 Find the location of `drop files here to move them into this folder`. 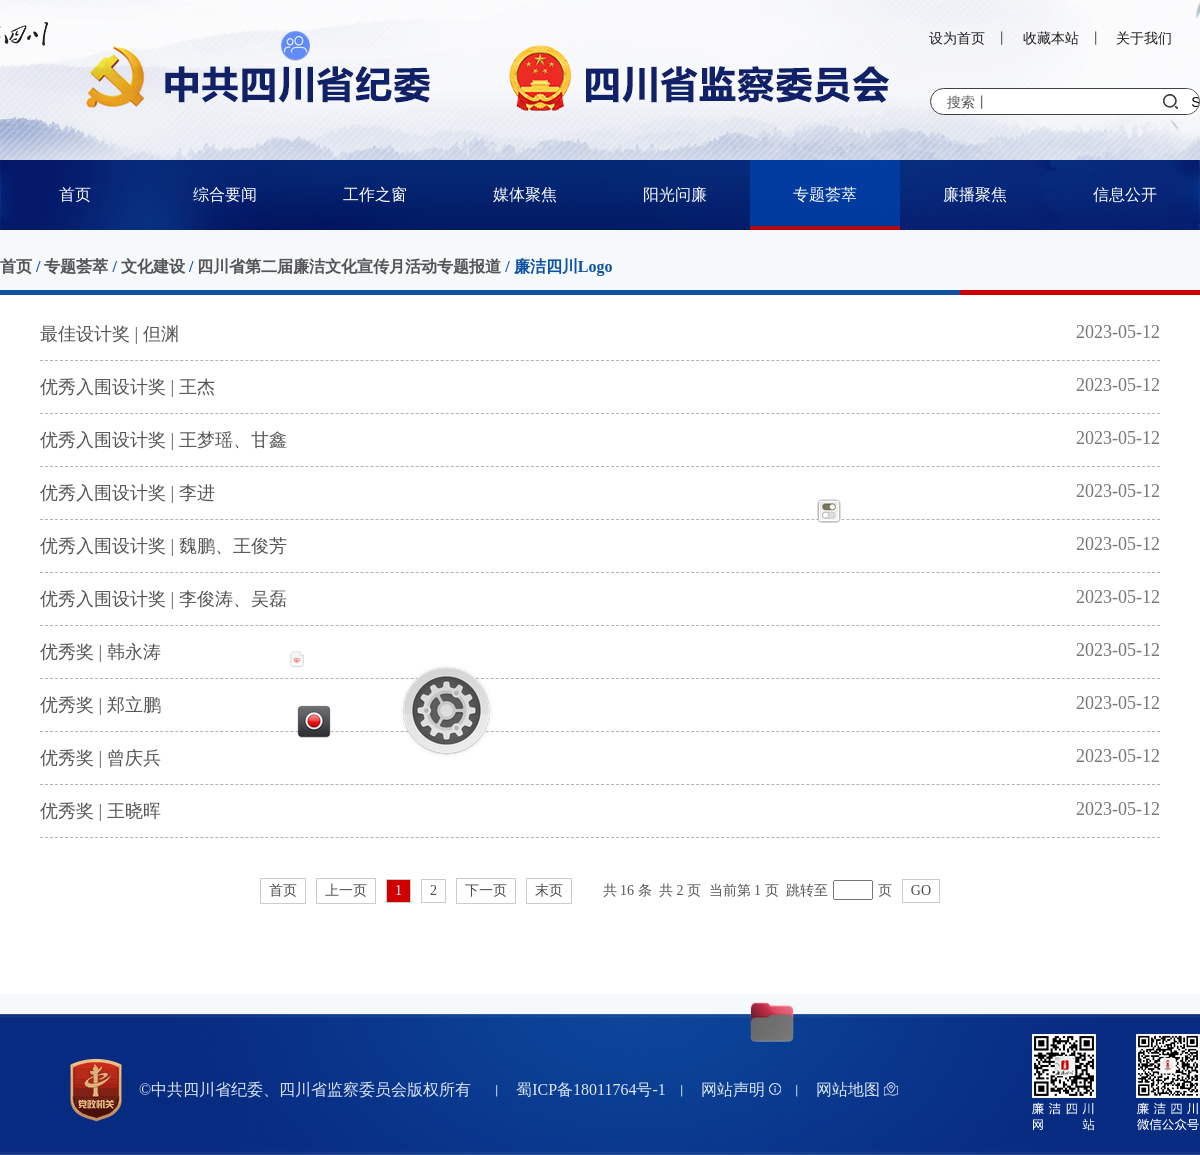

drop files here to move them into this folder is located at coordinates (772, 1022).